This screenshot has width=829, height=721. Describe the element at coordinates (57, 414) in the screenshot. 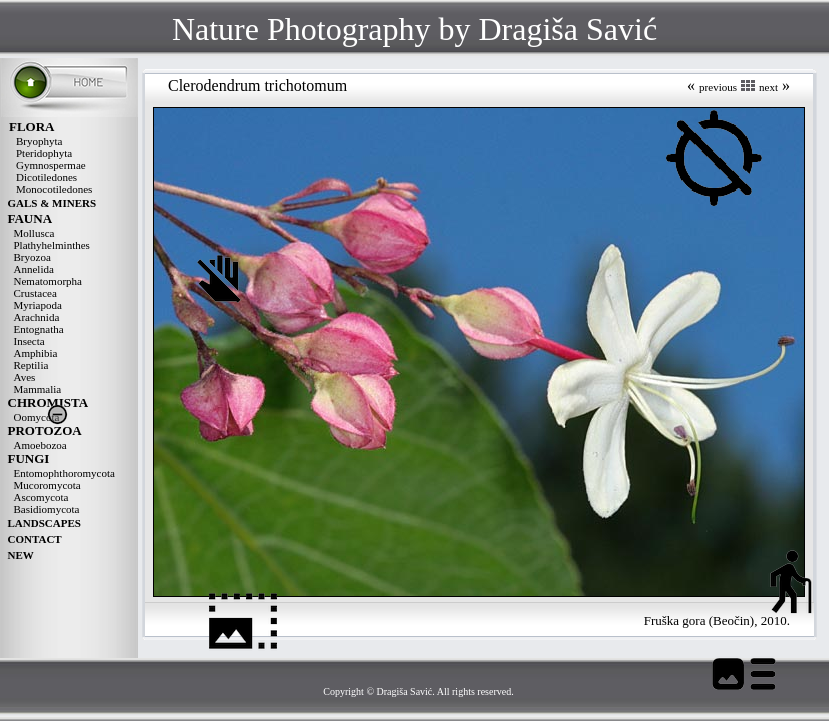

I see `do not disturb mode is enabled` at that location.